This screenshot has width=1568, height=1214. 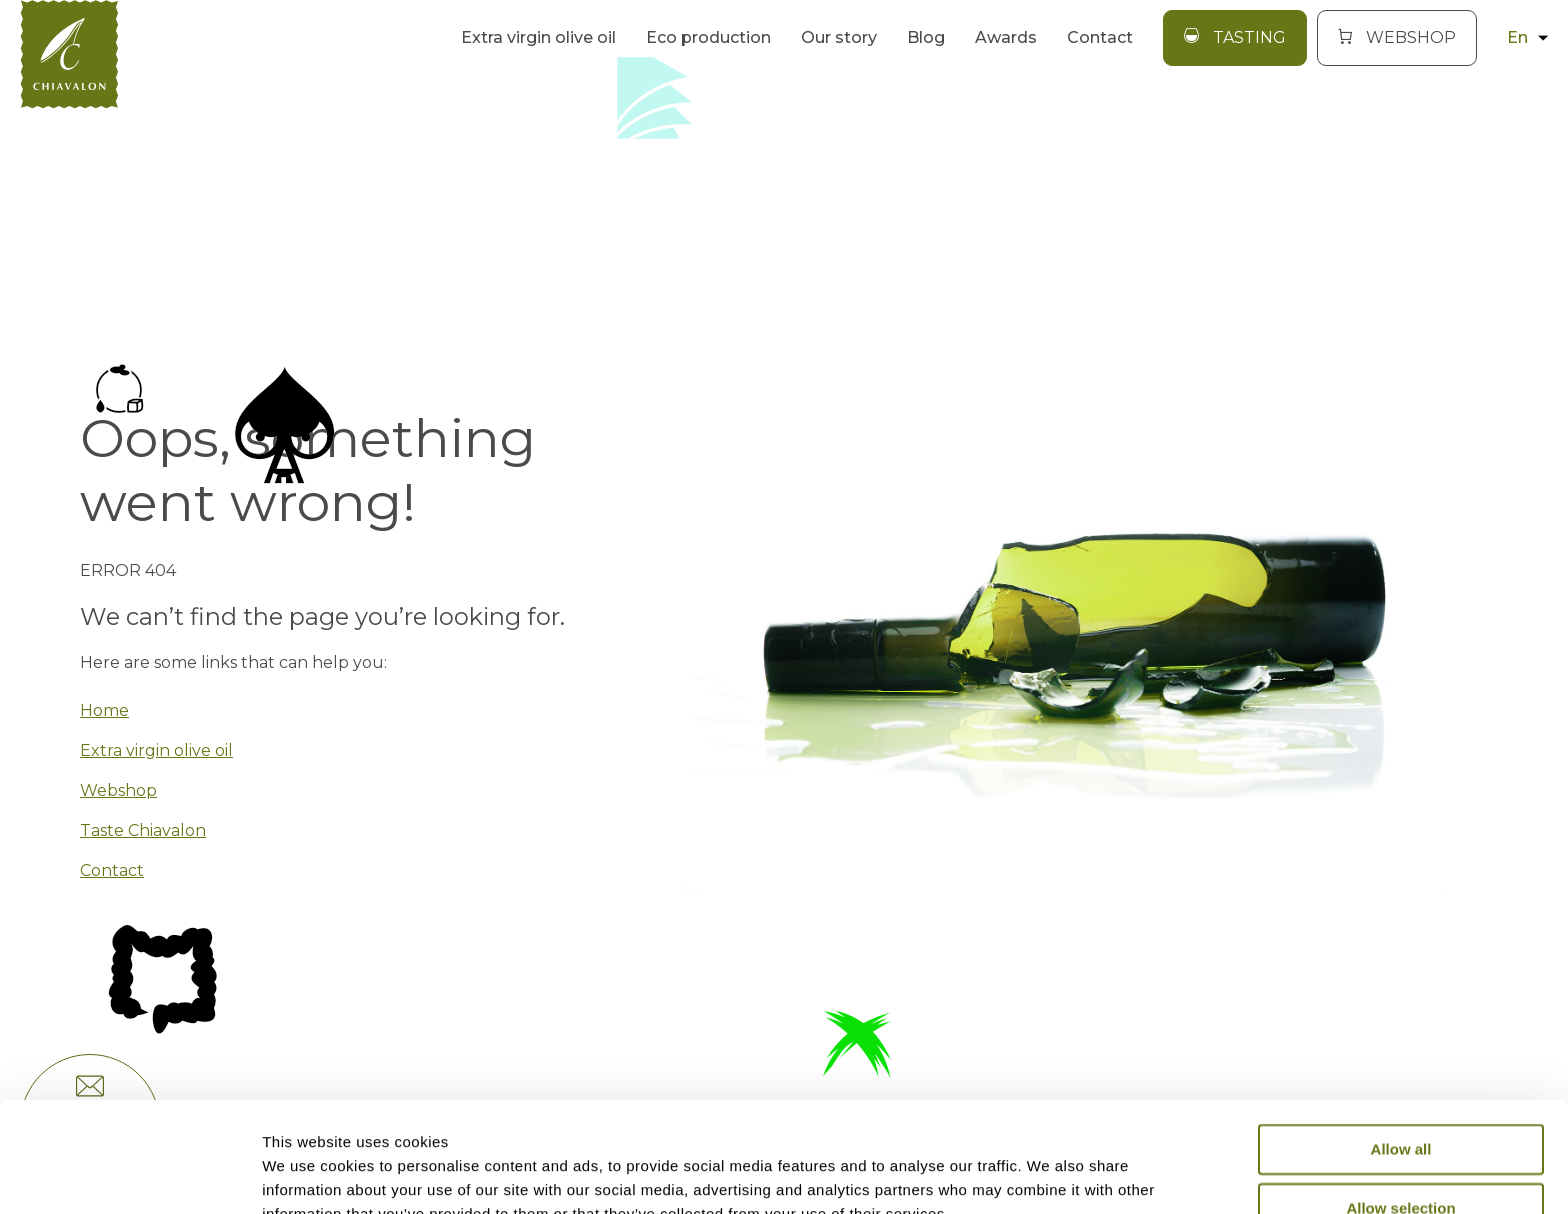 I want to click on indicates death or game over in a card game, so click(x=284, y=423).